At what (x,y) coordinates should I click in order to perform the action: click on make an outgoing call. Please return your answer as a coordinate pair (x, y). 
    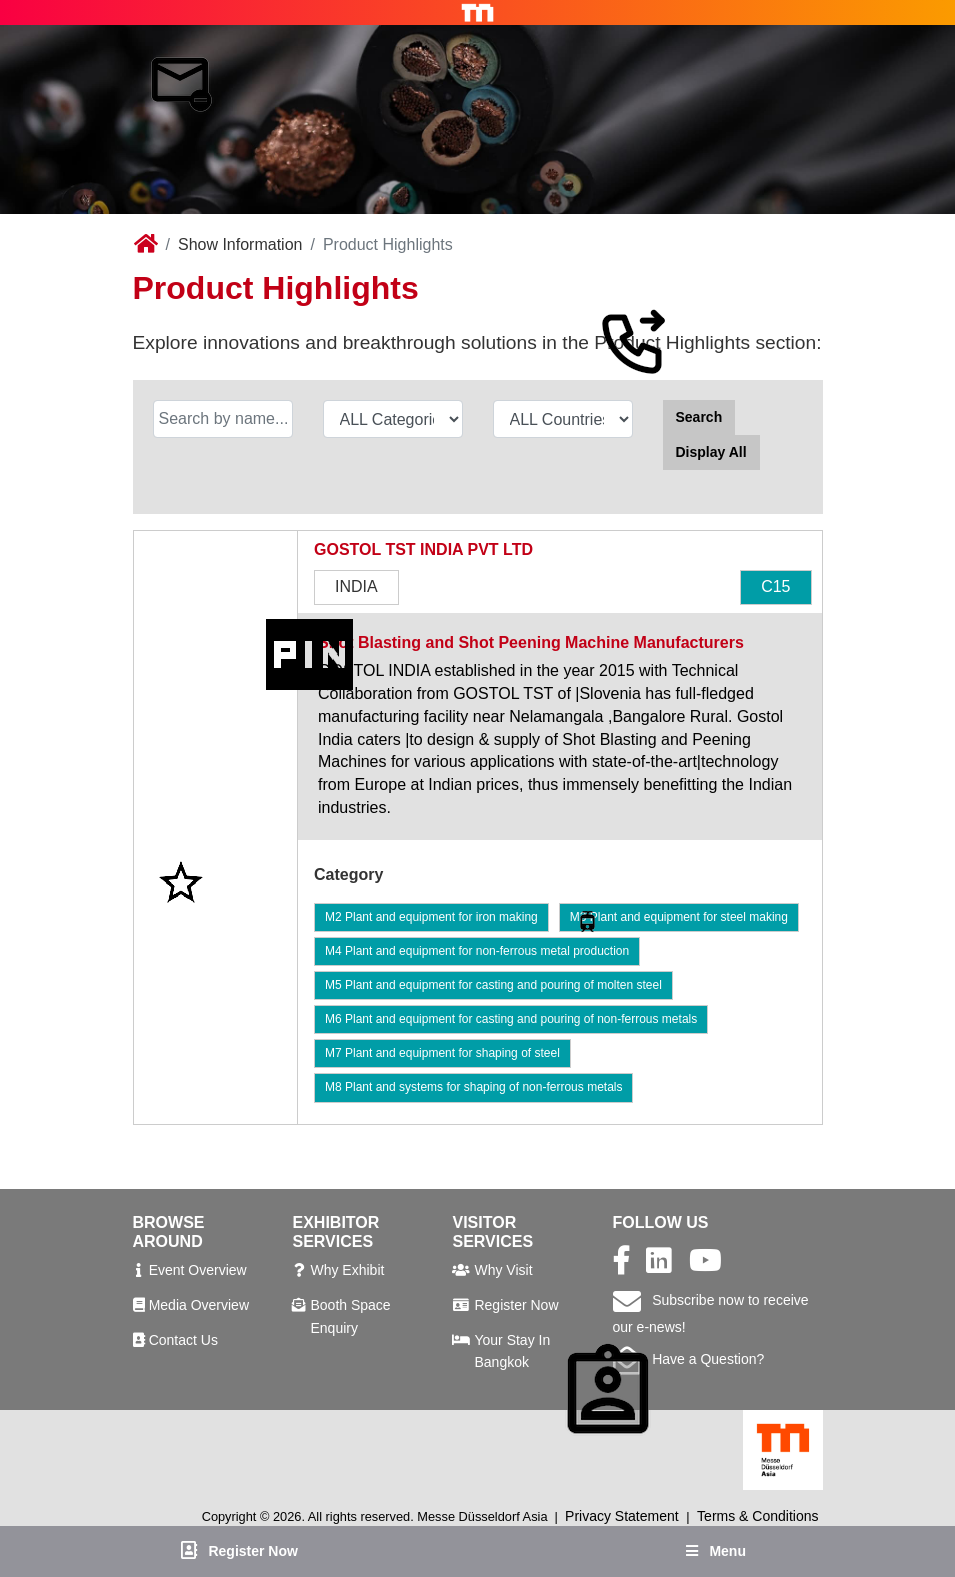
    Looking at the image, I should click on (633, 342).